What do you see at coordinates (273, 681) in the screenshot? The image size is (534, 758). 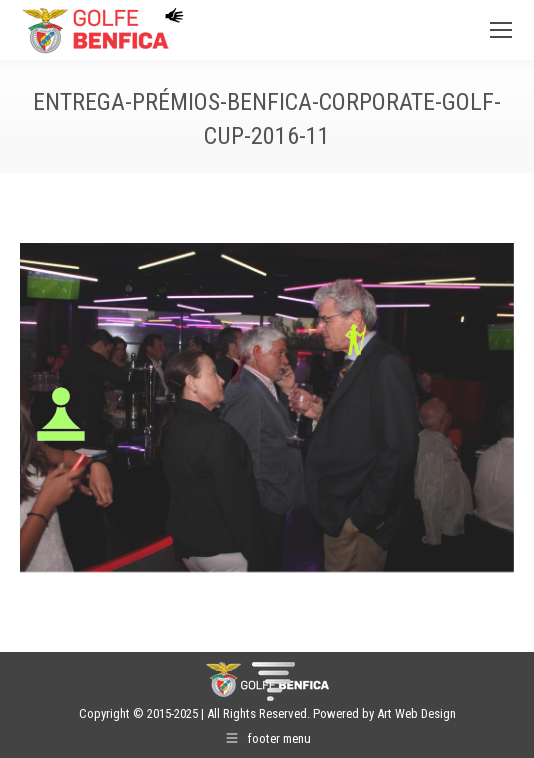 I see `indicates tornado or severe storm warning` at bounding box center [273, 681].